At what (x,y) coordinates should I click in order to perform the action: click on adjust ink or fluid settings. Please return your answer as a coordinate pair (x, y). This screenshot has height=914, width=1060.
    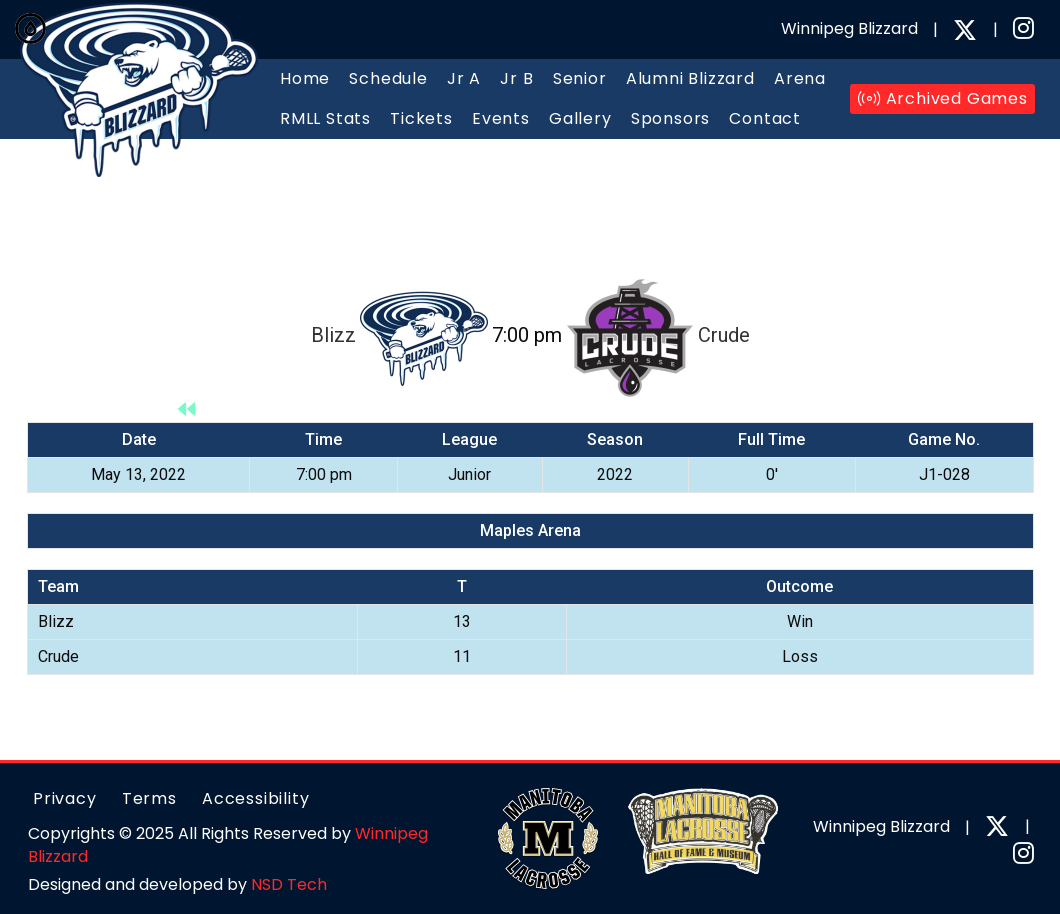
    Looking at the image, I should click on (30, 28).